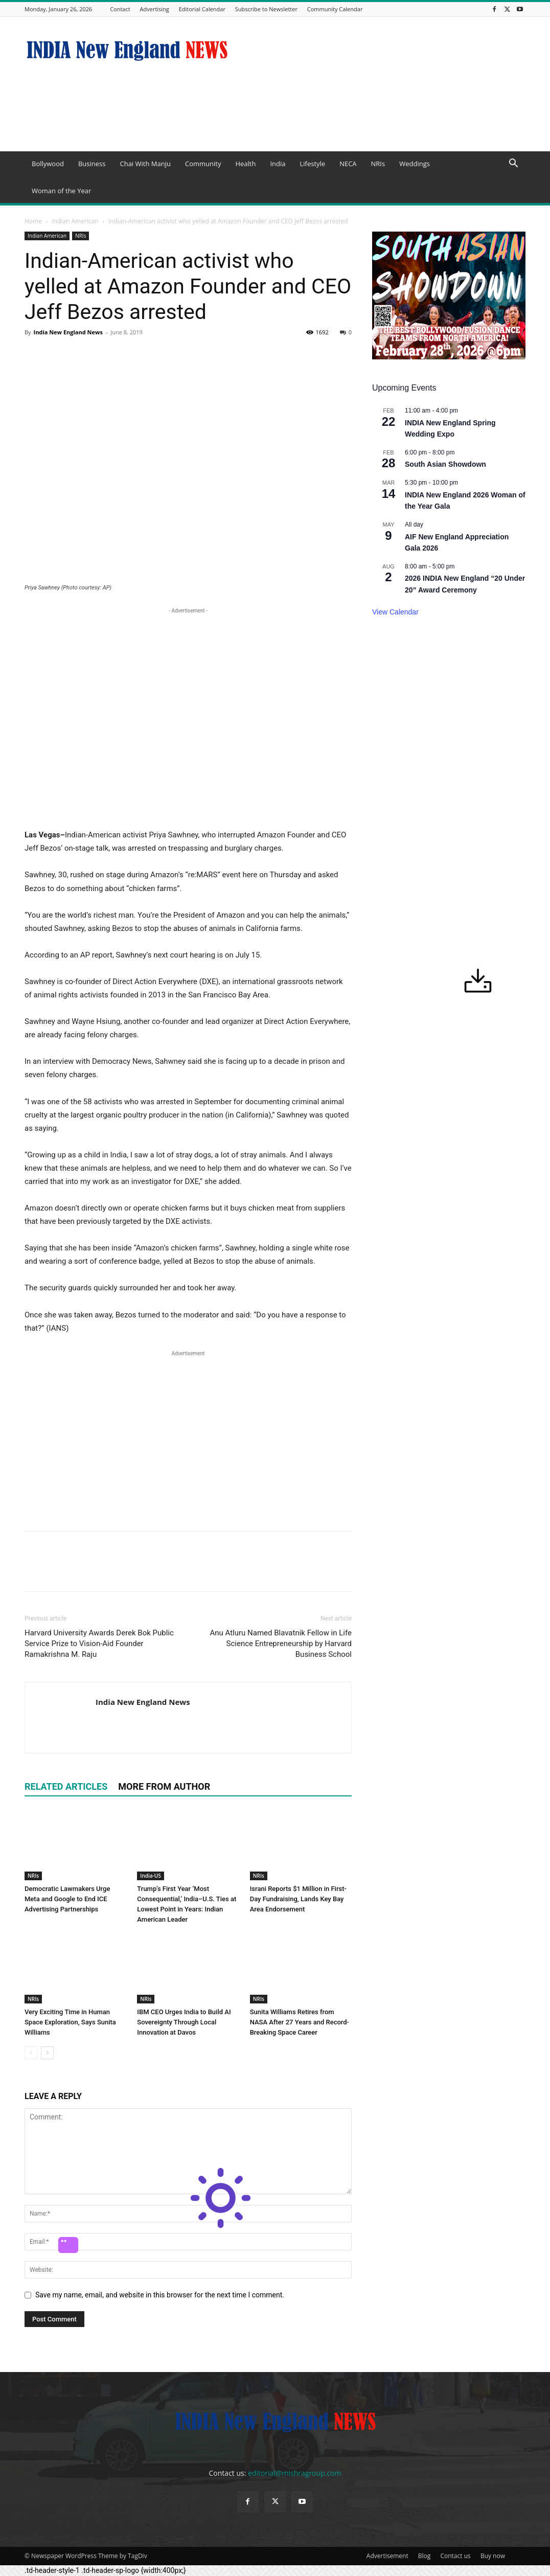 Image resolution: width=550 pixels, height=2576 pixels. Describe the element at coordinates (478, 982) in the screenshot. I see `download a file to your device` at that location.